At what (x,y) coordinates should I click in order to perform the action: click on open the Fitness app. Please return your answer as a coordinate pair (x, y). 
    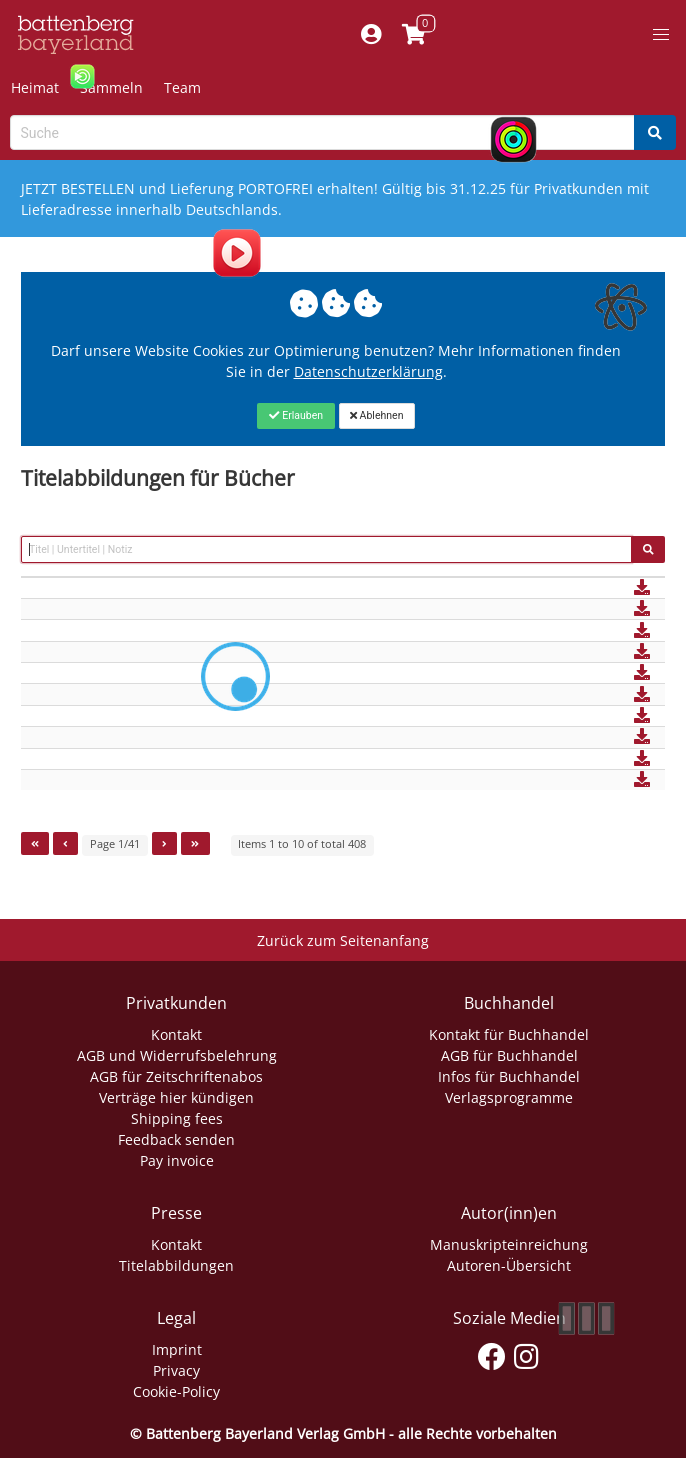
    Looking at the image, I should click on (513, 139).